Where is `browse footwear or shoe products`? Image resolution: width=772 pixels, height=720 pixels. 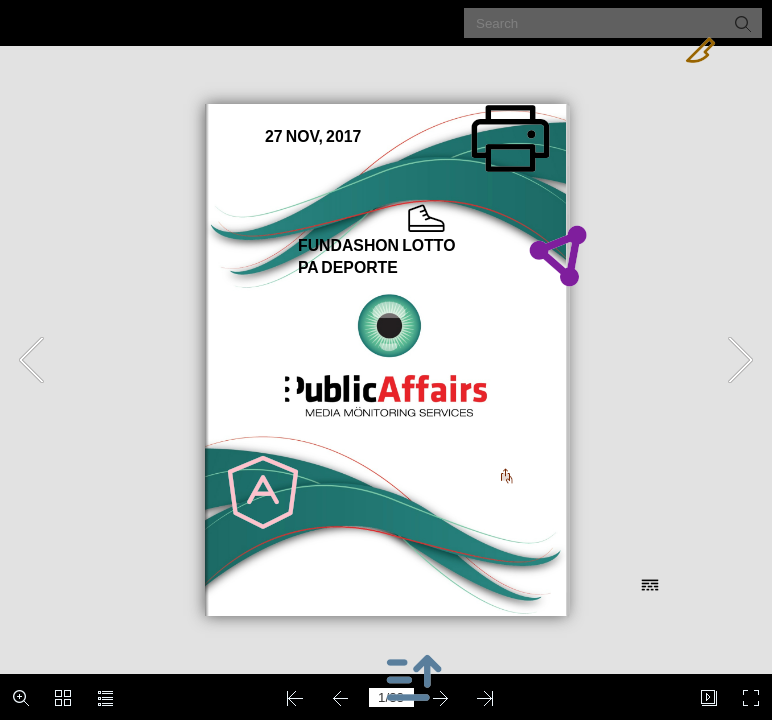 browse footwear or shoe products is located at coordinates (424, 219).